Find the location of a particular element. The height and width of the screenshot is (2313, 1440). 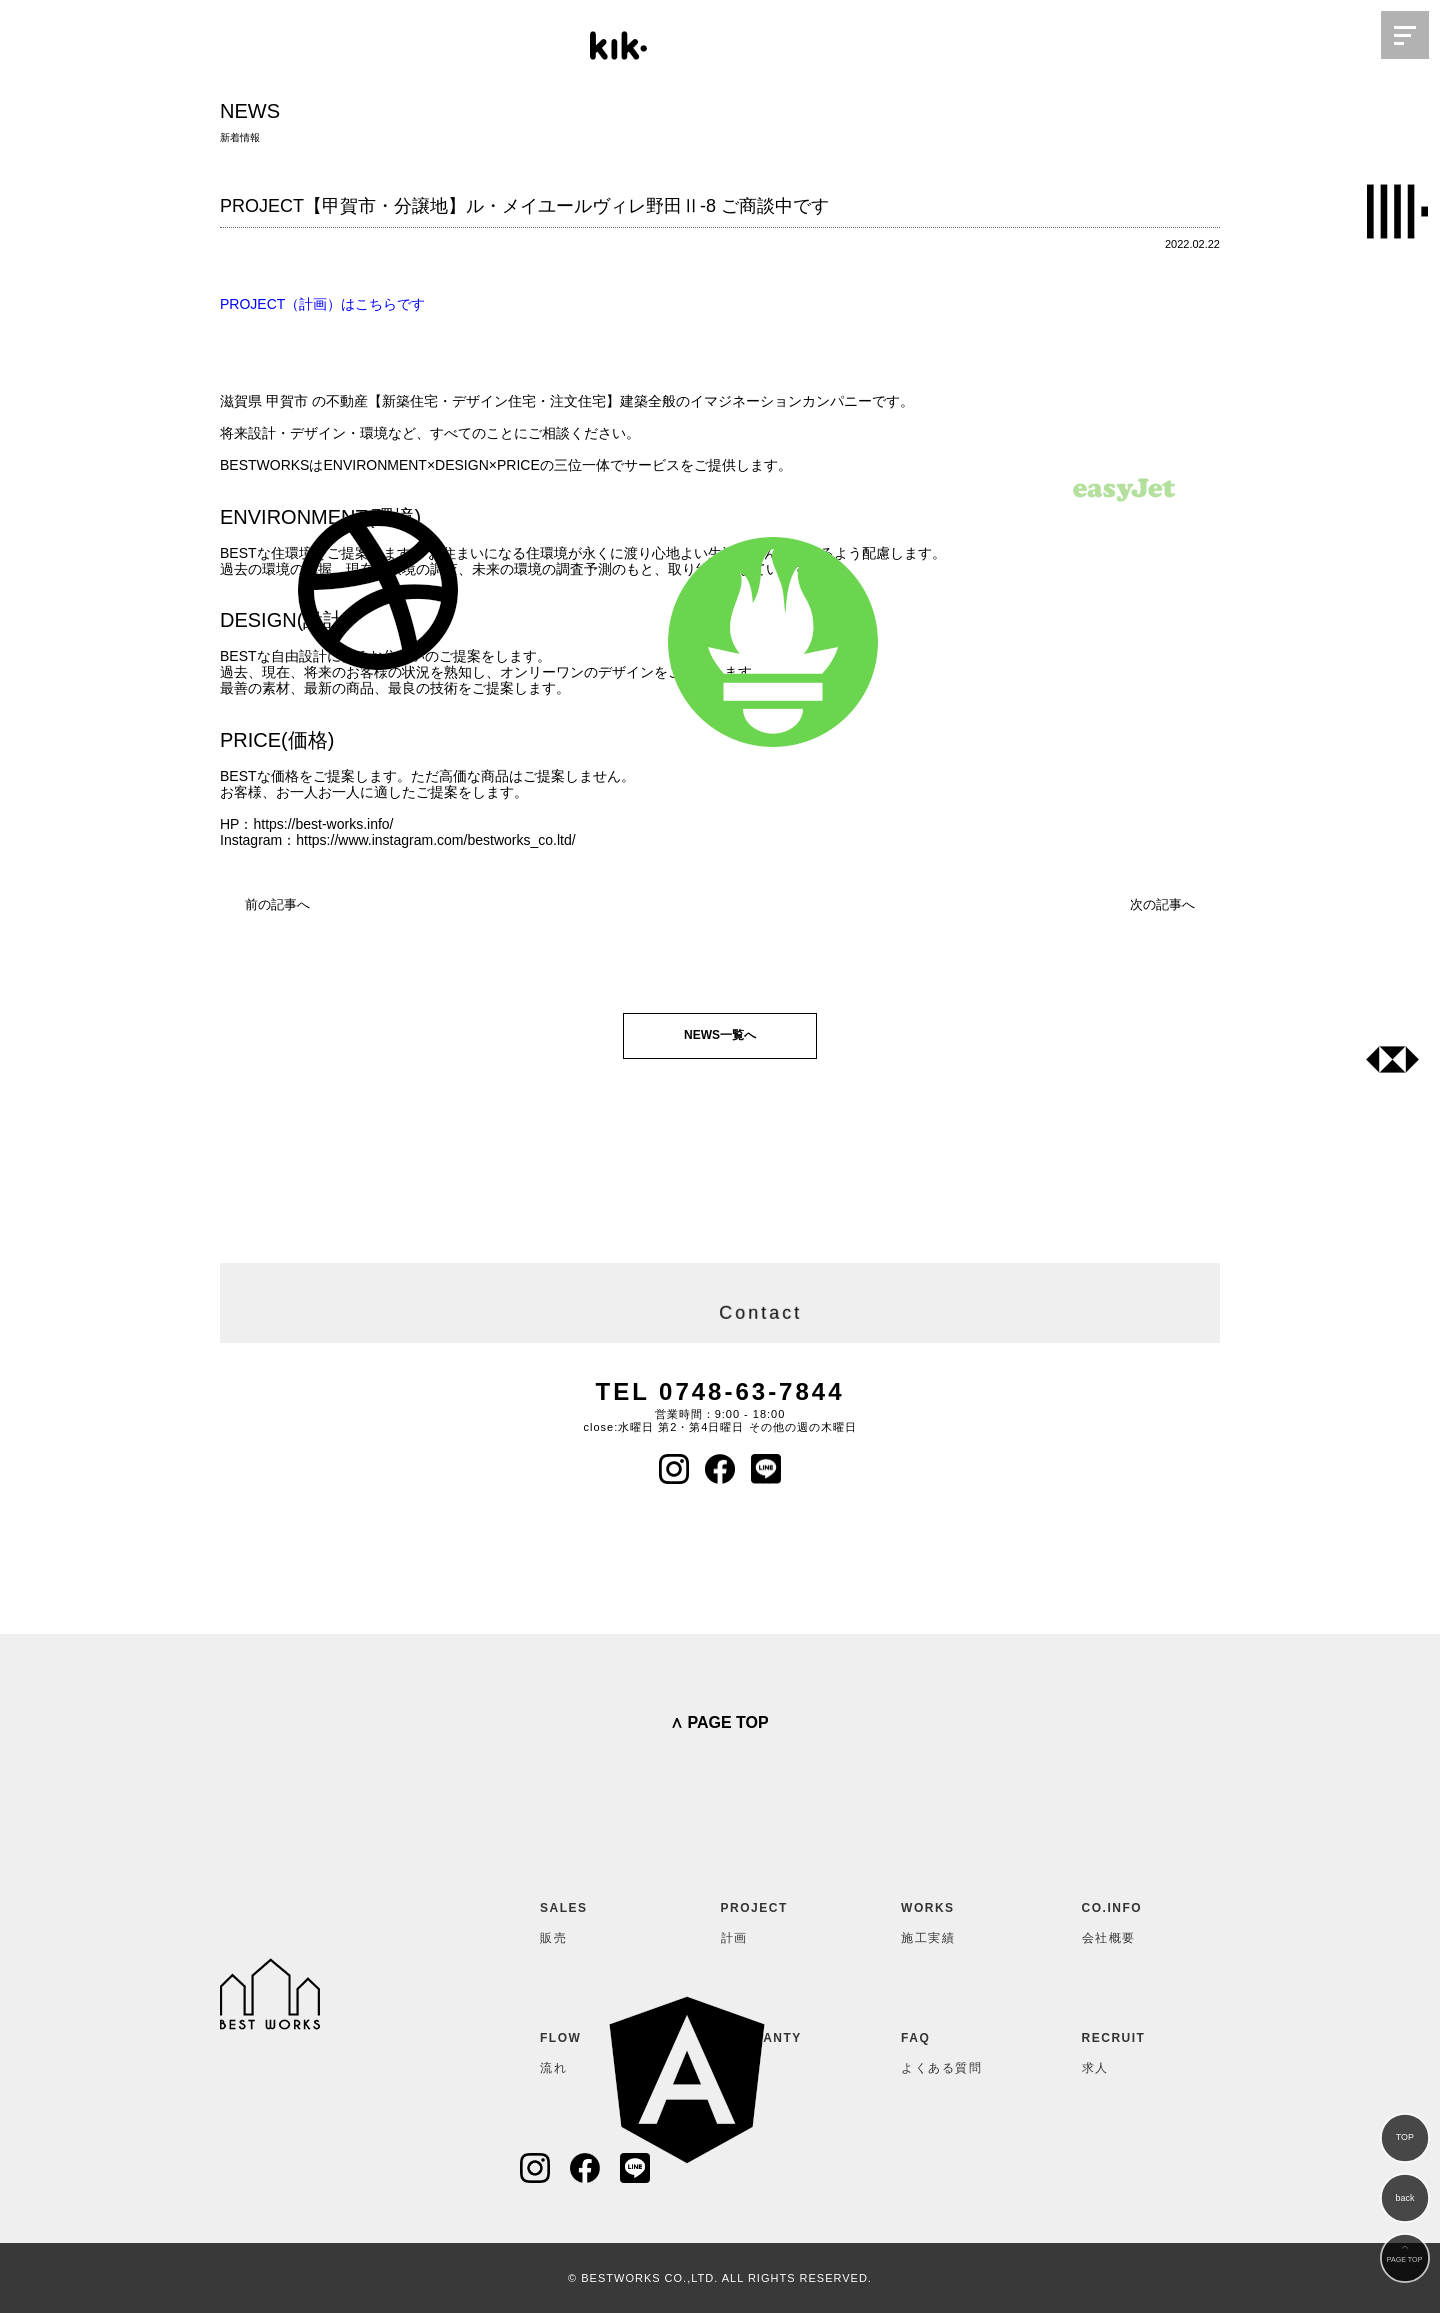

open kik messenger app is located at coordinates (618, 45).